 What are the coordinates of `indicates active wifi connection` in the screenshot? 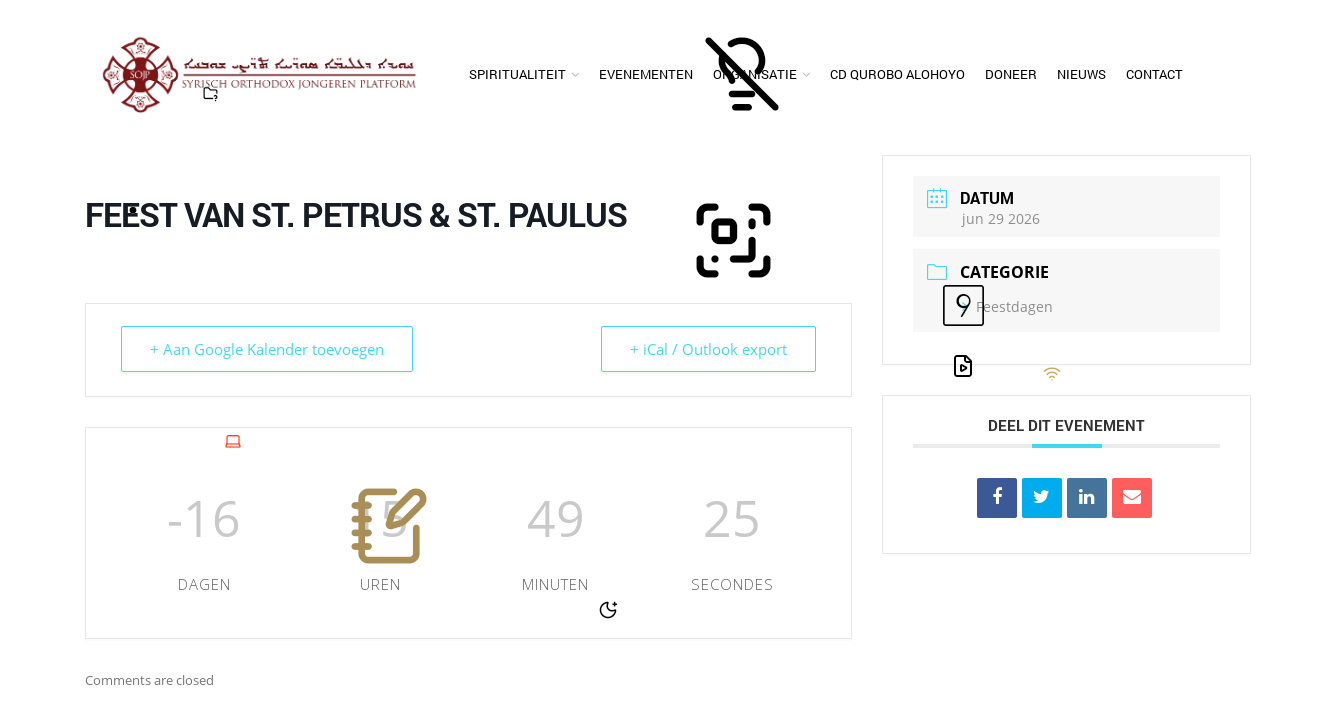 It's located at (1052, 374).